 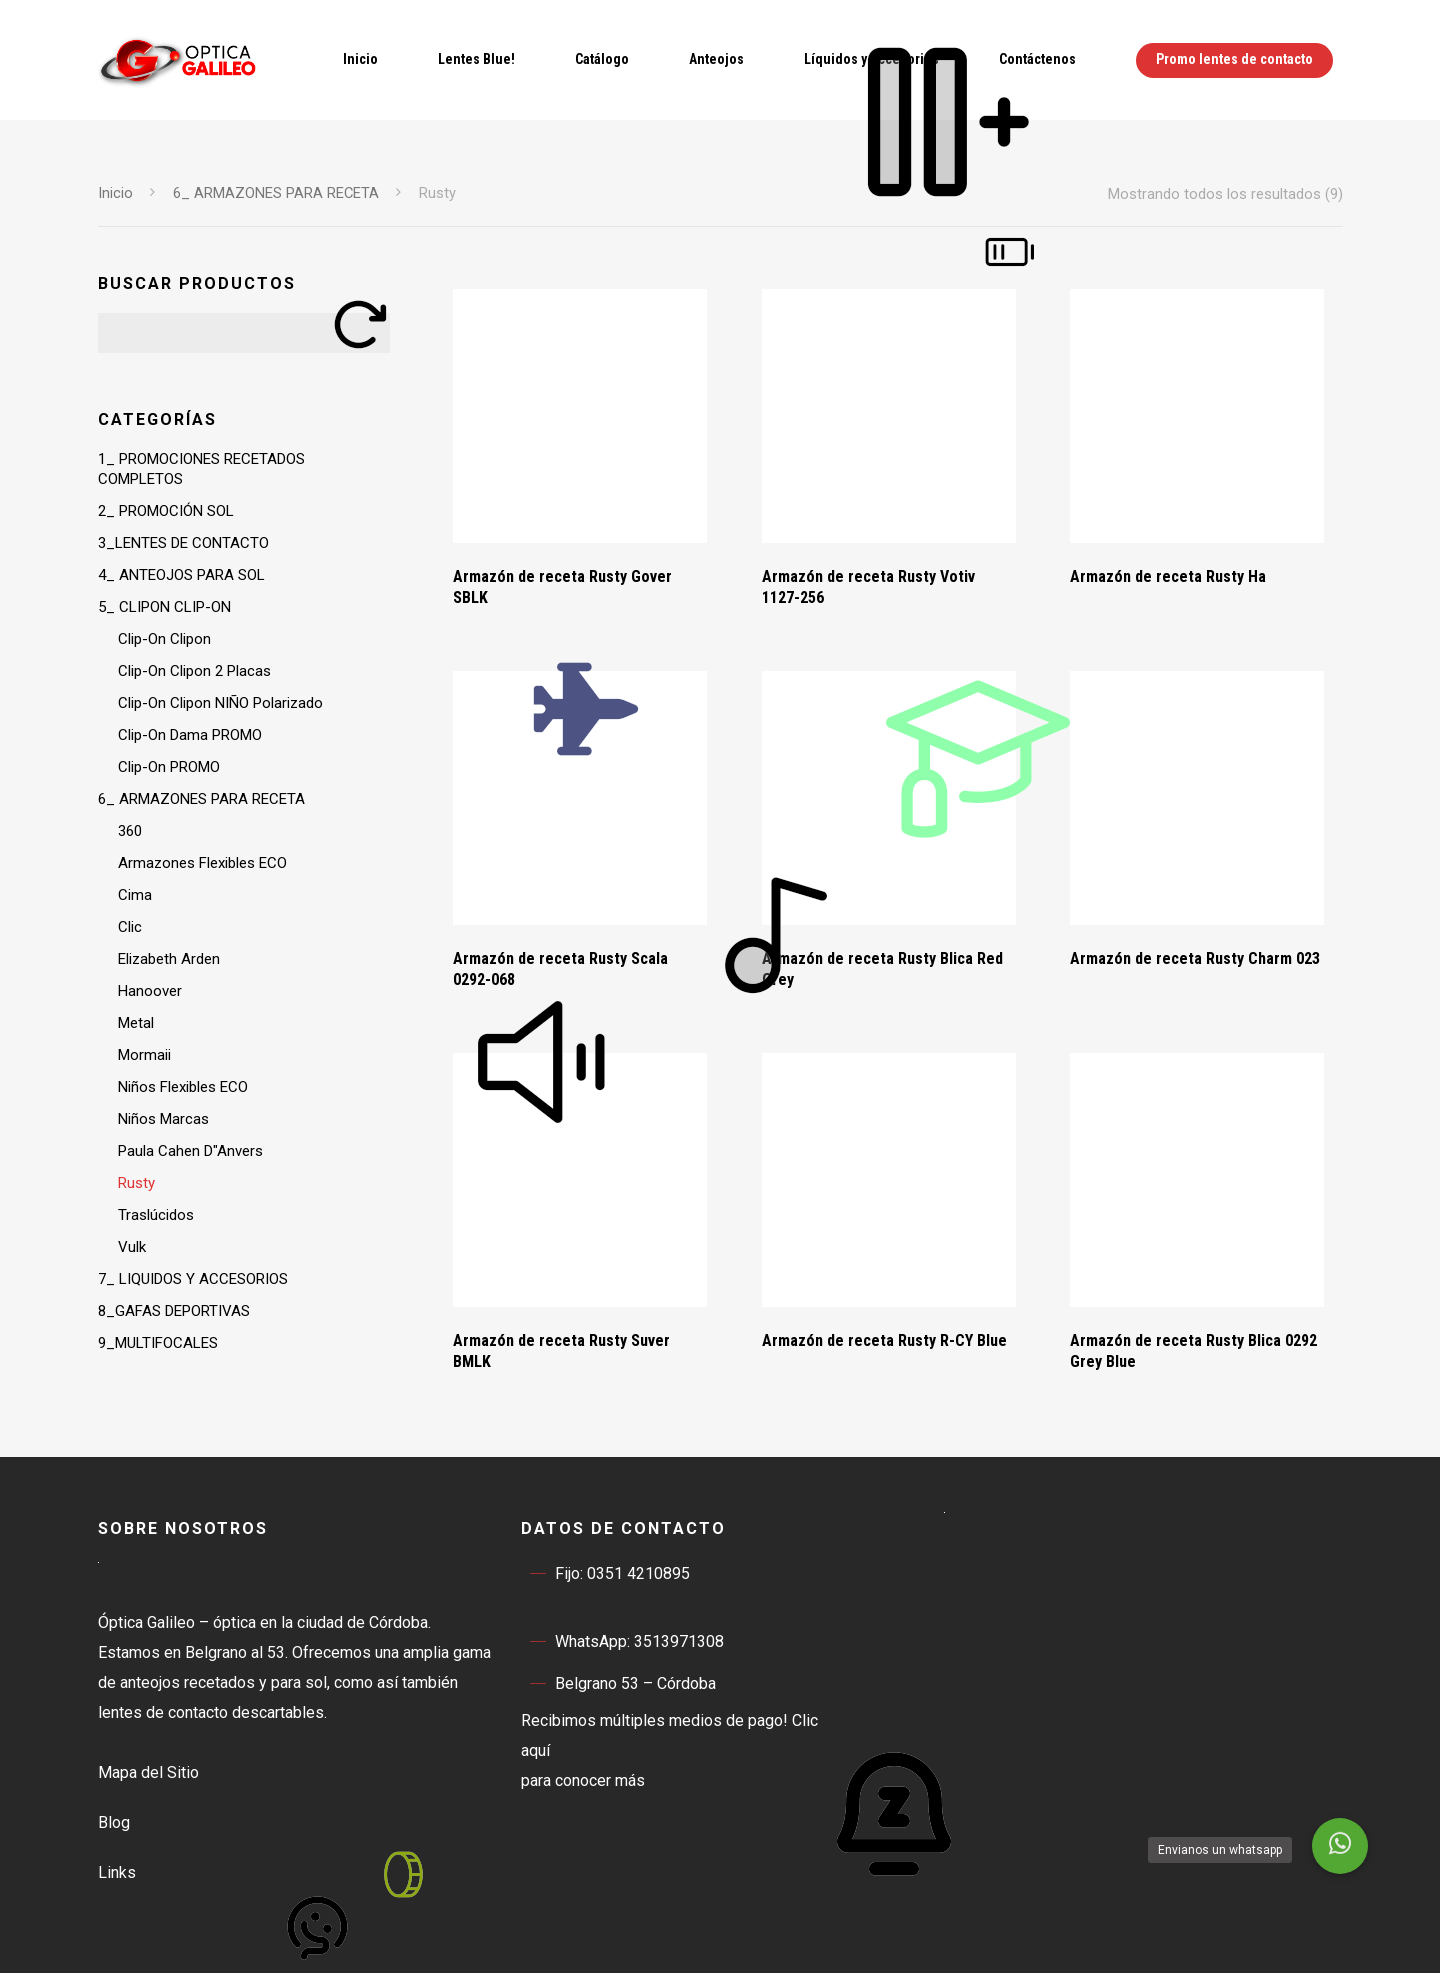 I want to click on access music or audio player, so click(x=776, y=933).